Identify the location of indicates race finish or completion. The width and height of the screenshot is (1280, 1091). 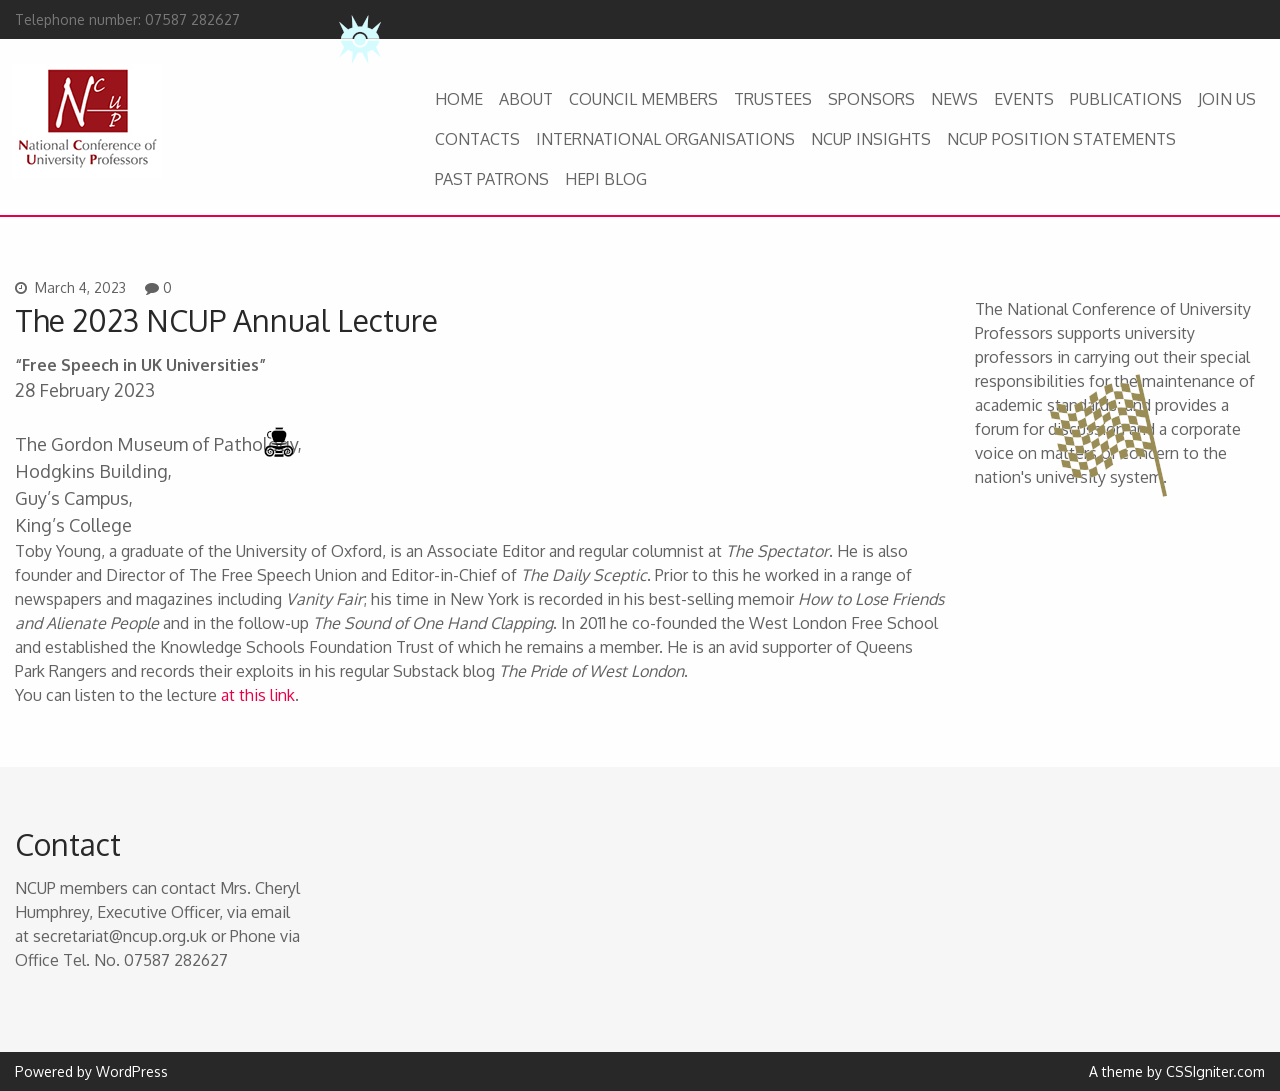
(1108, 435).